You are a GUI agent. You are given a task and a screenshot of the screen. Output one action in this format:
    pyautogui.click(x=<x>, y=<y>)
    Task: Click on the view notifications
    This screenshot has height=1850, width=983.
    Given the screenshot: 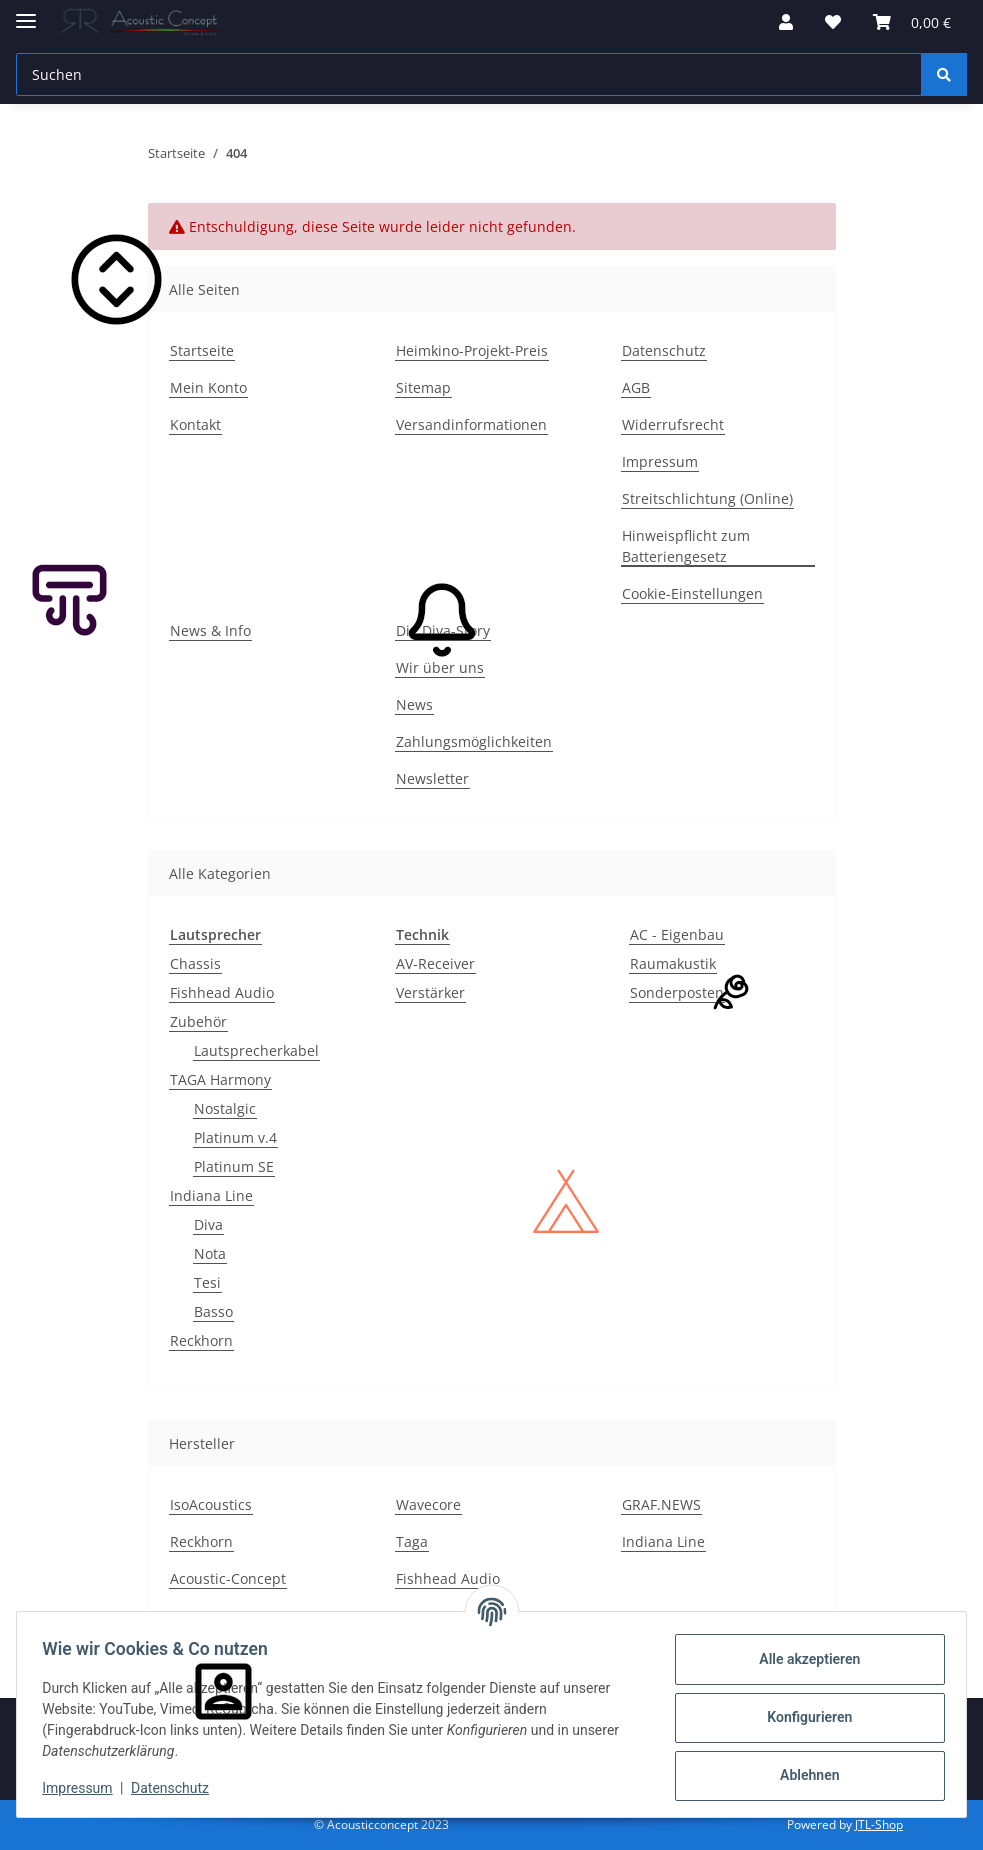 What is the action you would take?
    pyautogui.click(x=442, y=620)
    